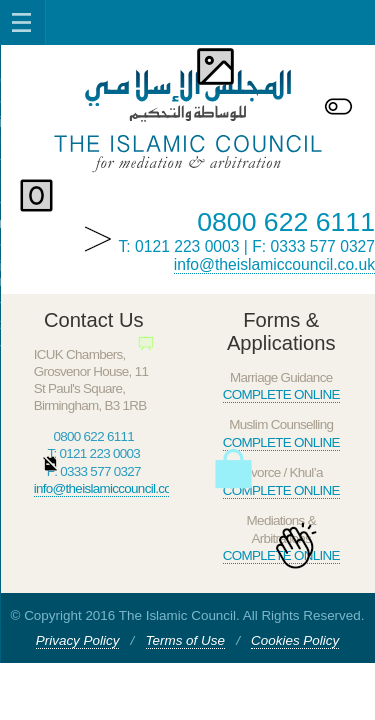  What do you see at coordinates (146, 343) in the screenshot?
I see `start or view a presentation` at bounding box center [146, 343].